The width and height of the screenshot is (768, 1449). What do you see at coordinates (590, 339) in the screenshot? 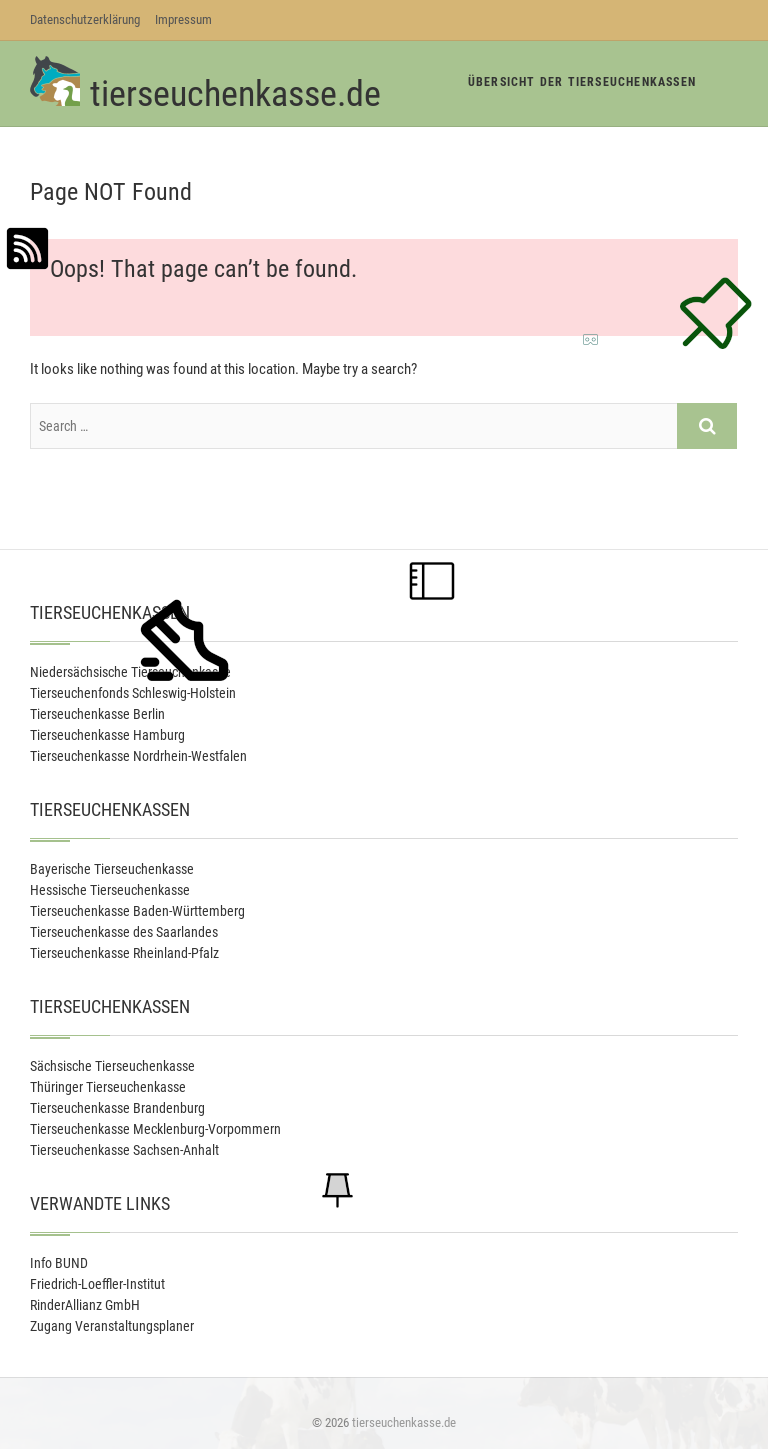
I see `launch VR or virtual reality mode` at bounding box center [590, 339].